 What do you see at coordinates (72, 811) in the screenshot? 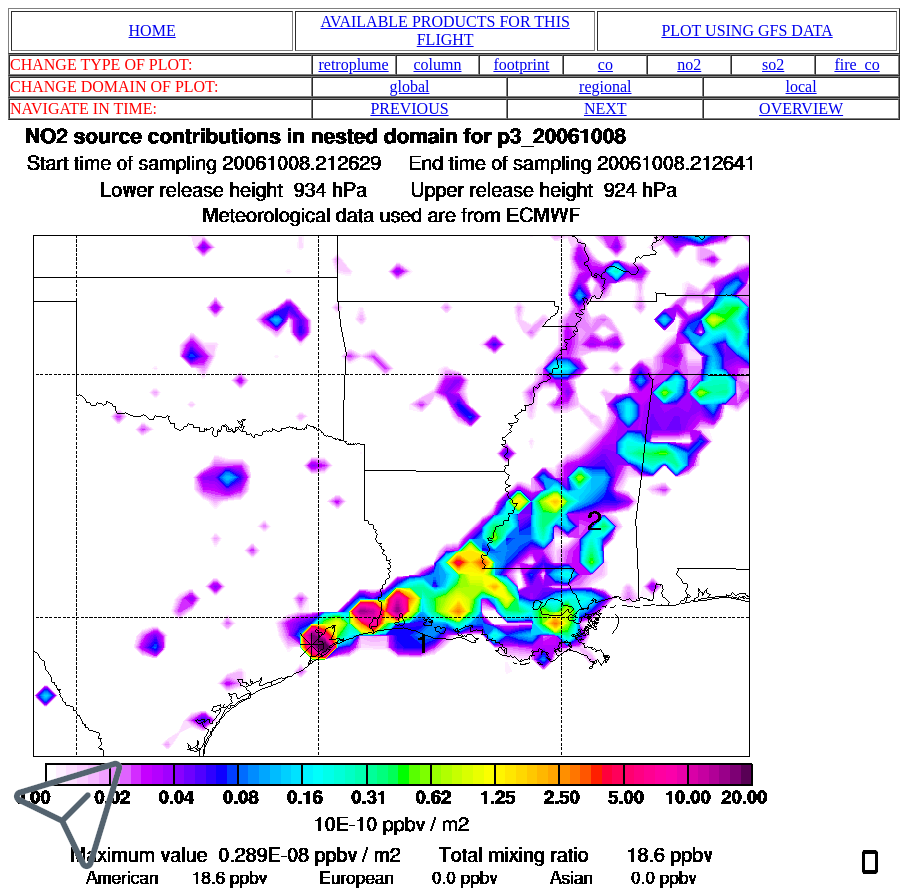
I see `send a message` at bounding box center [72, 811].